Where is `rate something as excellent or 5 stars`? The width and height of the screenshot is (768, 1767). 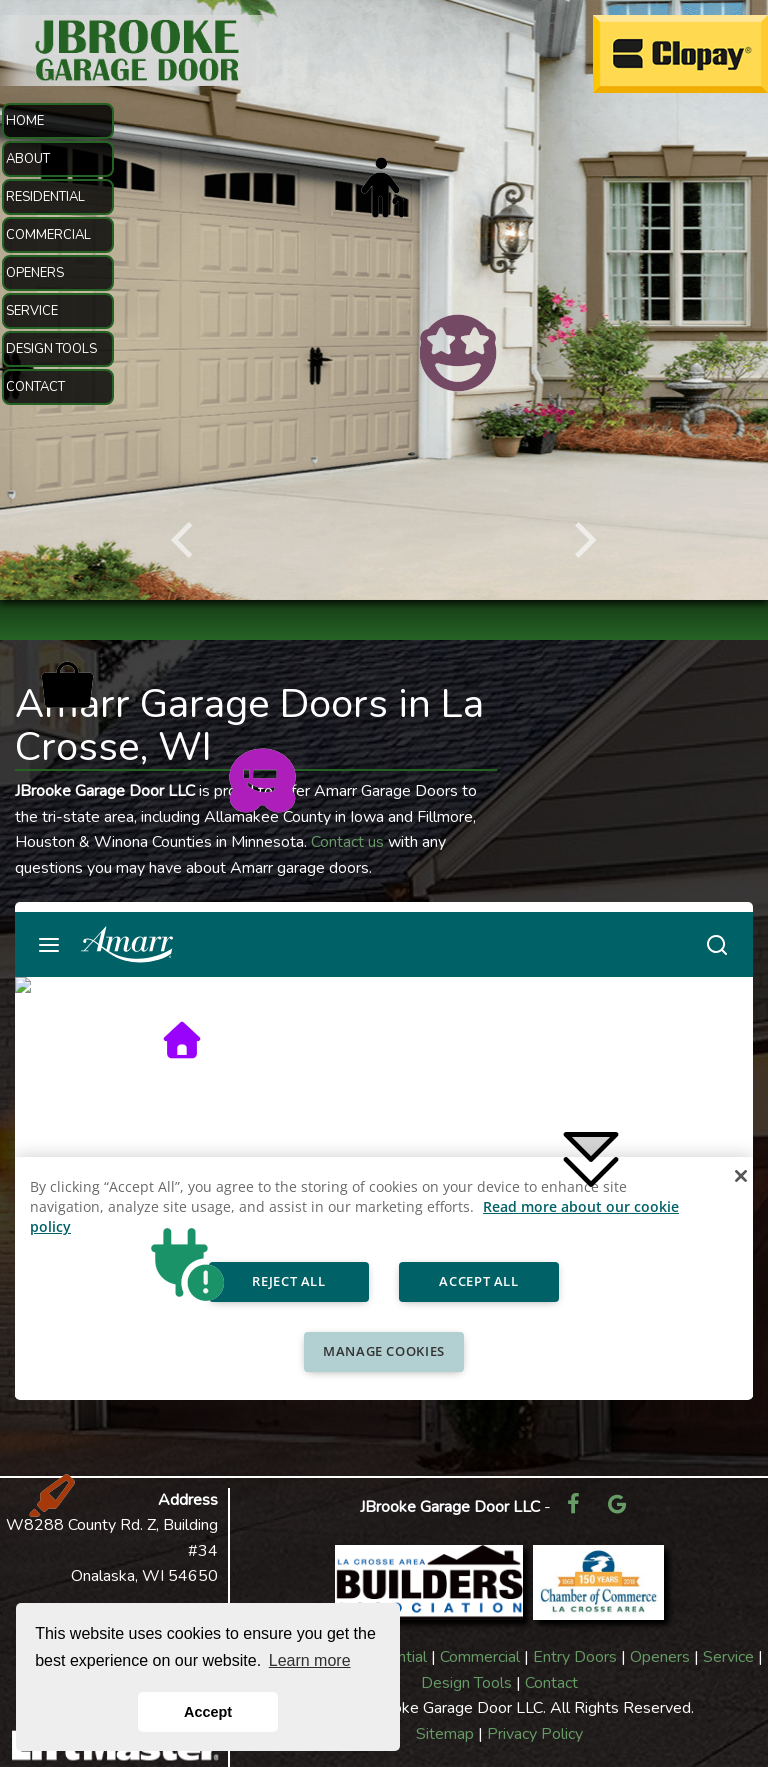
rate something as excellent or 5 stars is located at coordinates (458, 353).